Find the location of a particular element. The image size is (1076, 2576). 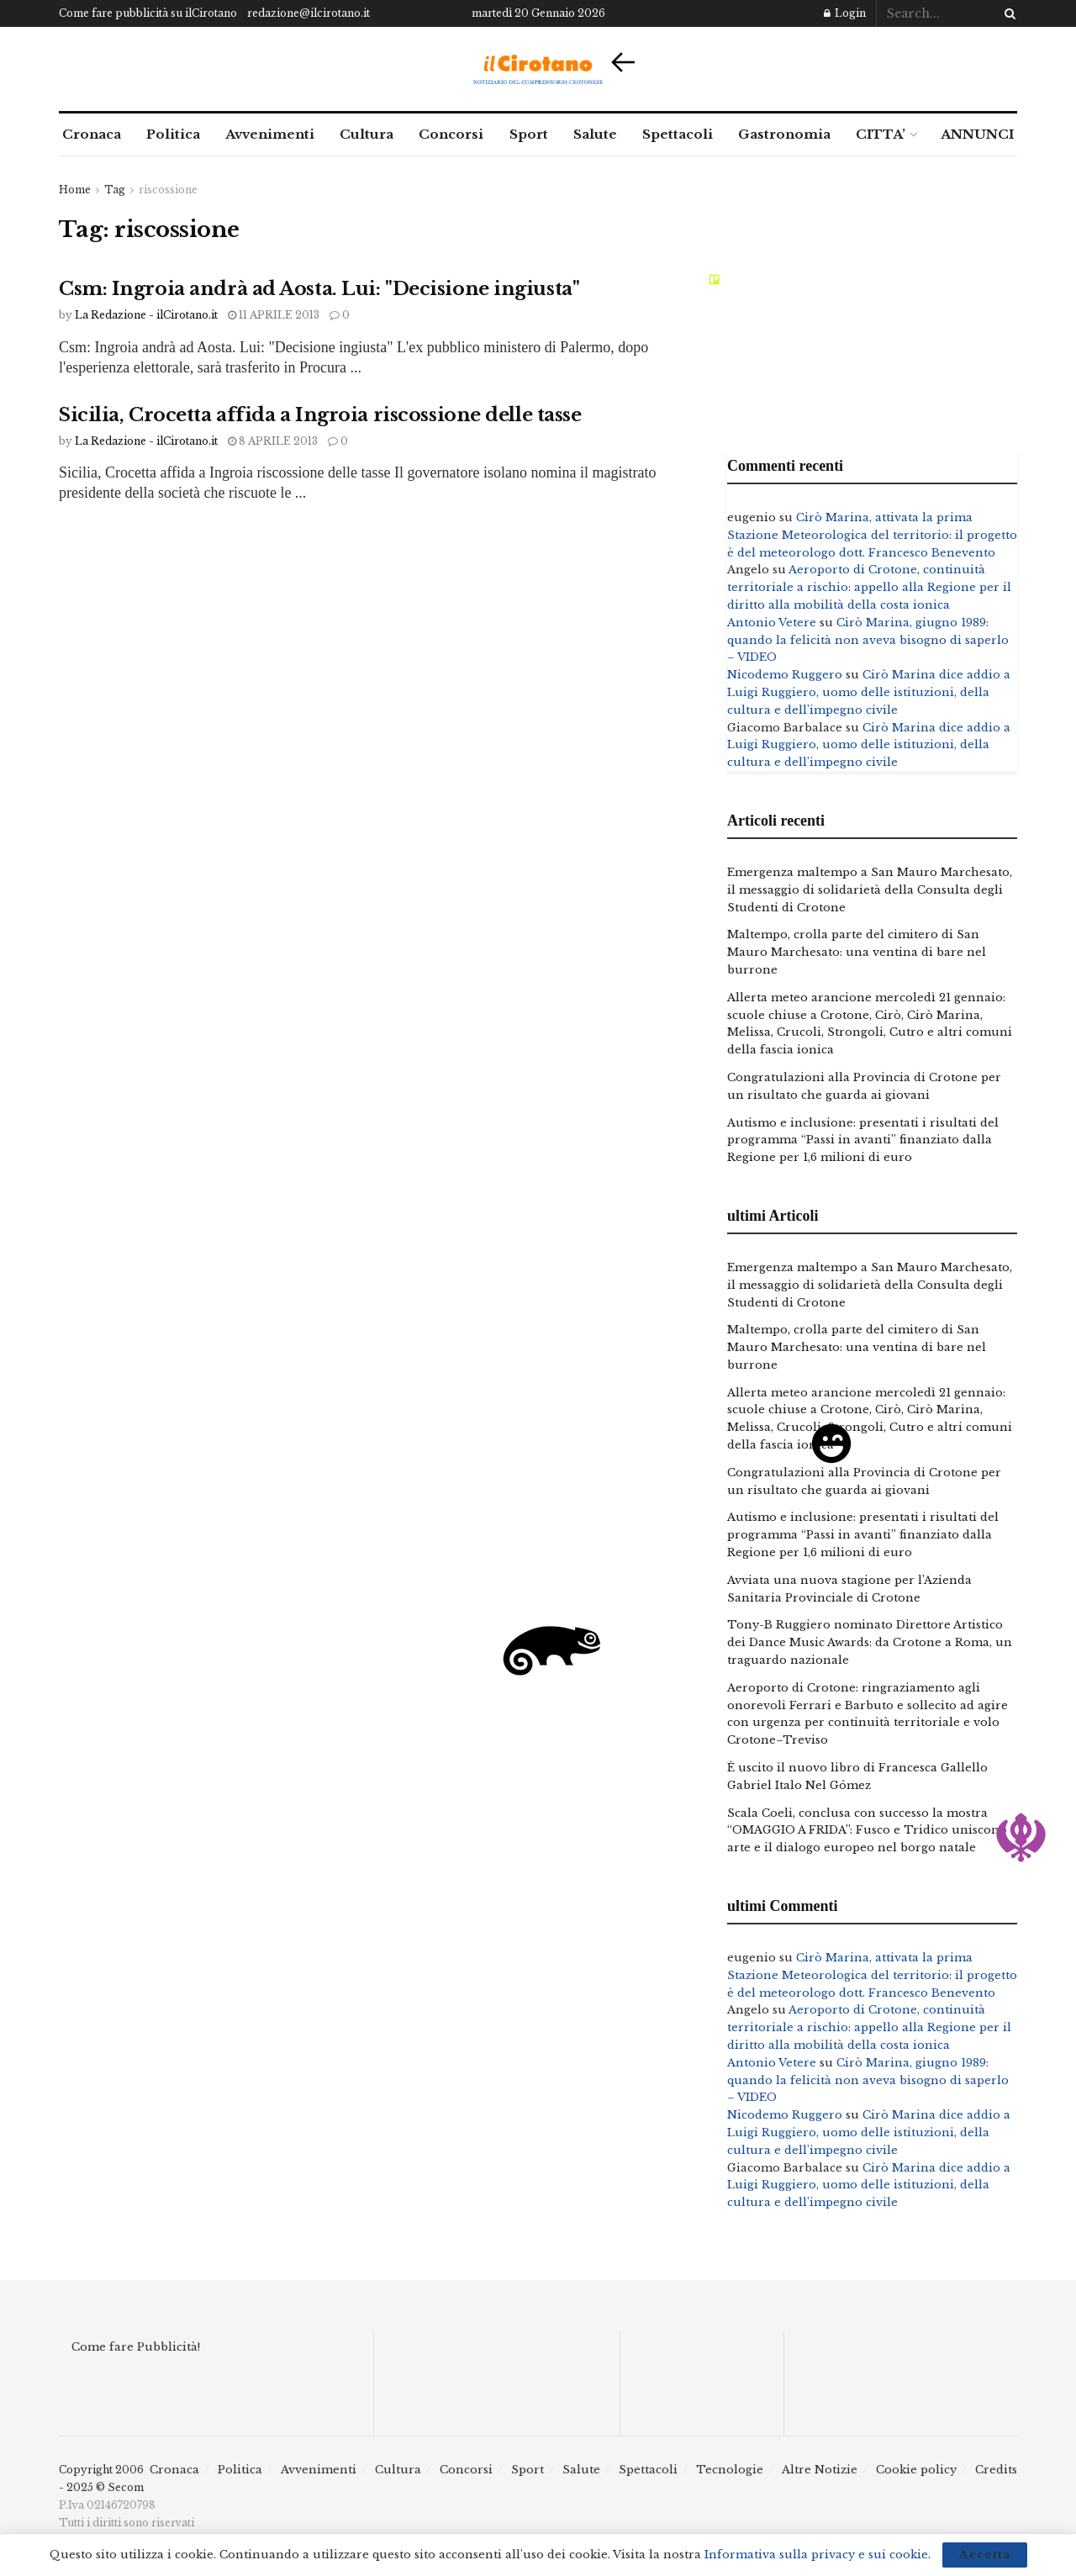

go back to the previous page is located at coordinates (623, 62).